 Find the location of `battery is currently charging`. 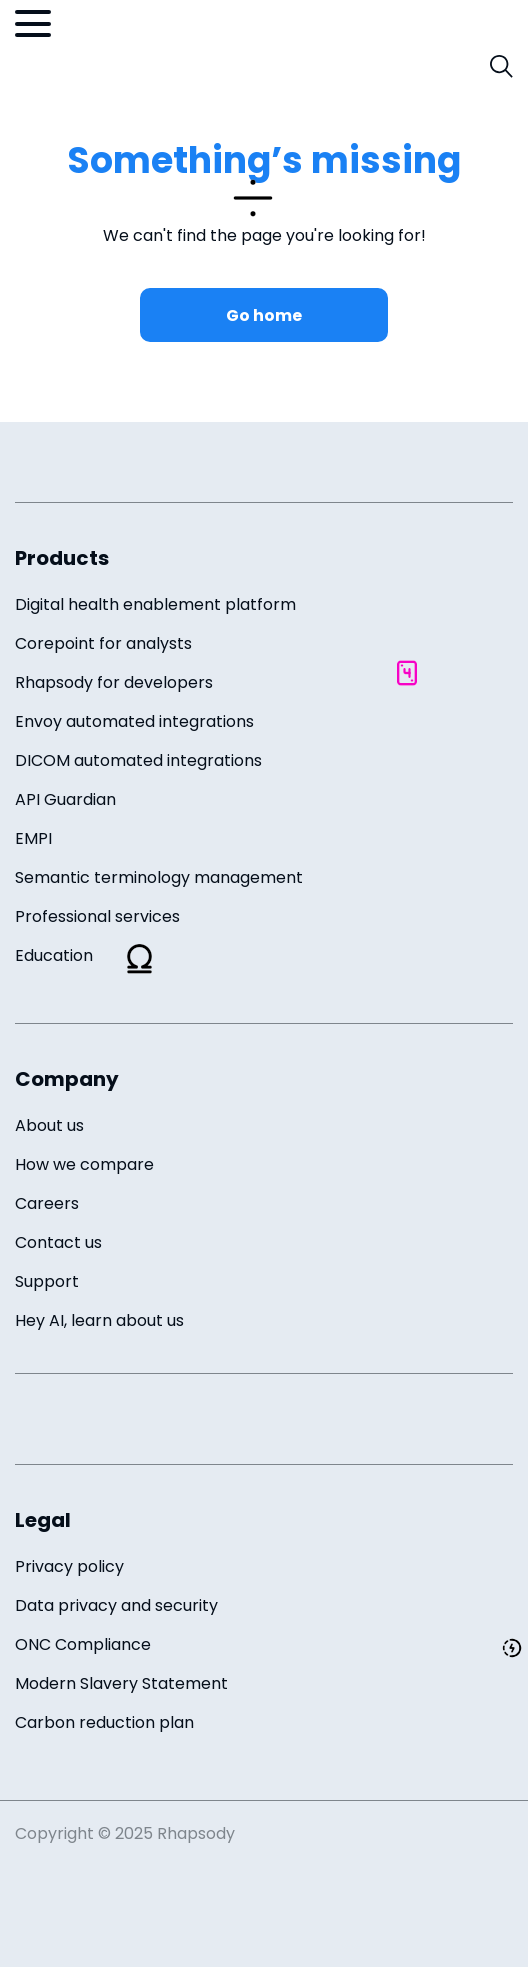

battery is currently charging is located at coordinates (512, 1648).